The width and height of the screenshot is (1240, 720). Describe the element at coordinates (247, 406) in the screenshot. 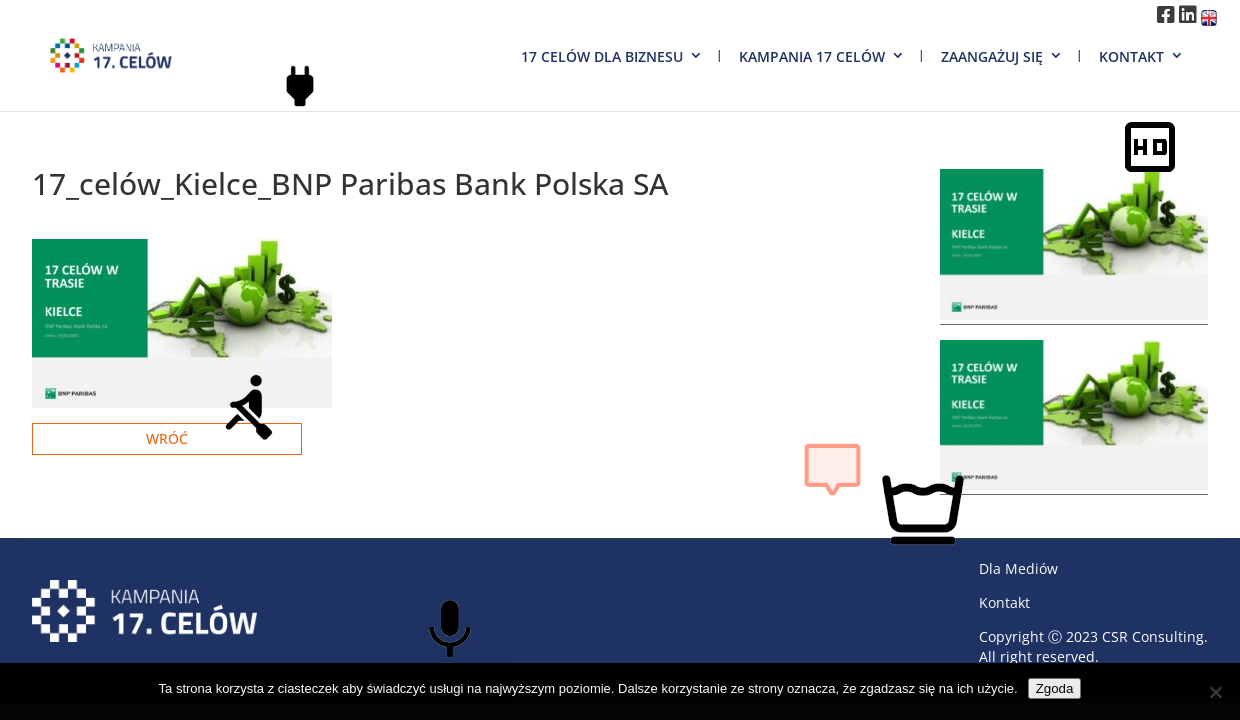

I see `access rowing or kayaking activities` at that location.